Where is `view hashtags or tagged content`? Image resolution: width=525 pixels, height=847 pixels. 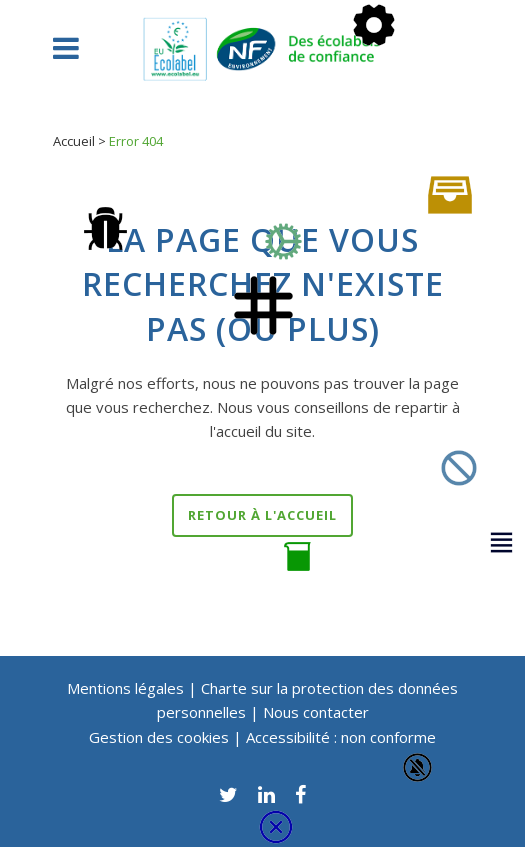
view hashtags or tagged content is located at coordinates (263, 305).